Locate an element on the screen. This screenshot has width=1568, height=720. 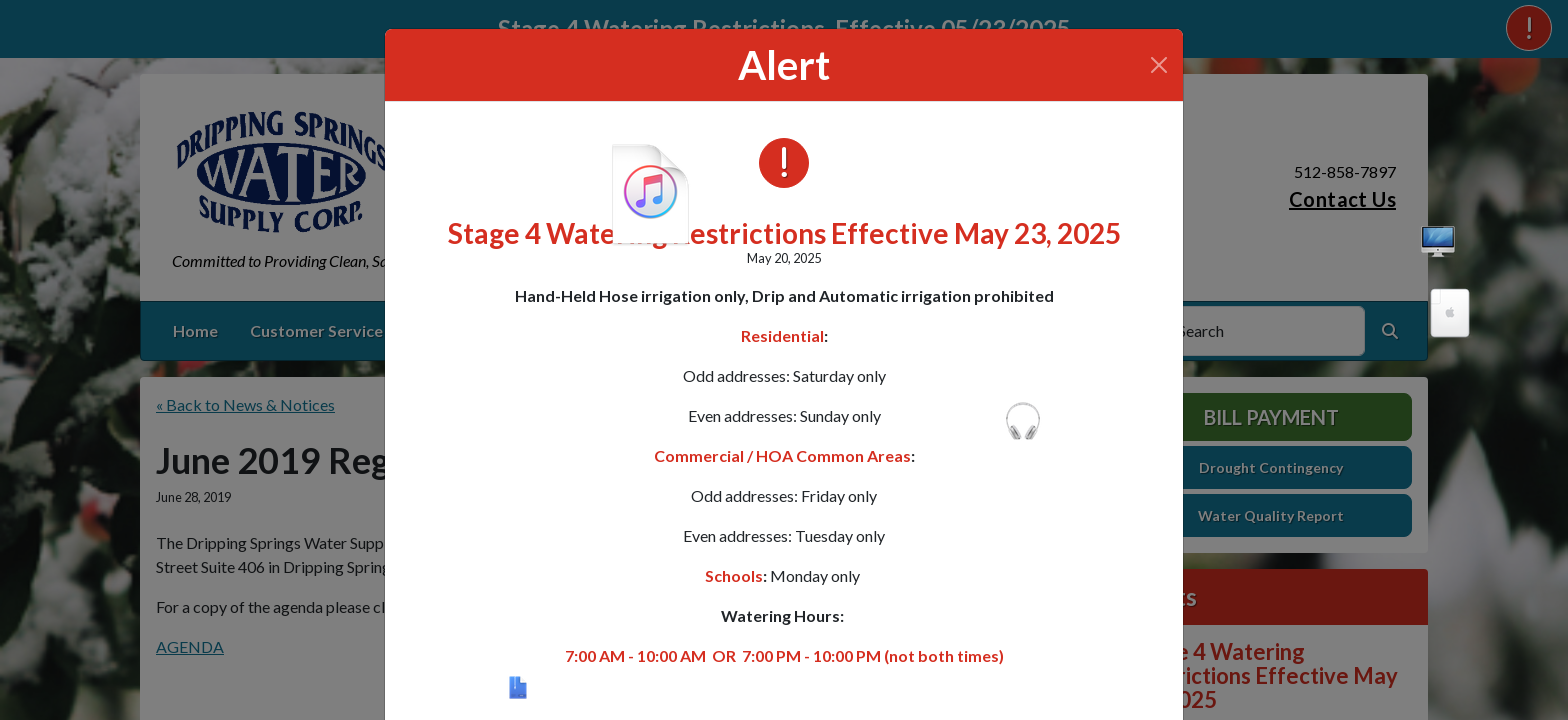
access AirPort Express network settings is located at coordinates (1450, 313).